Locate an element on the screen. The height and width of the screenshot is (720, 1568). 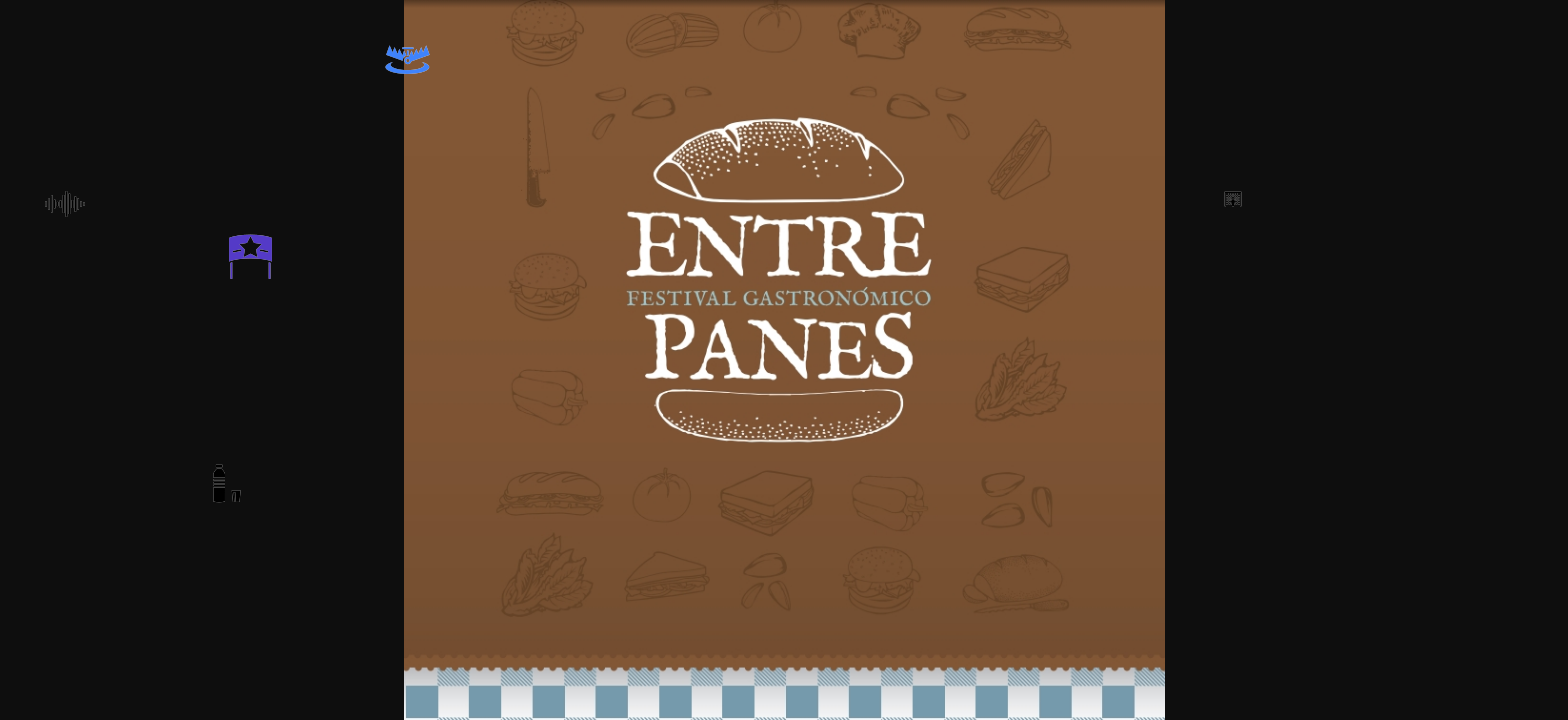
audio or sound is currently playing is located at coordinates (65, 204).